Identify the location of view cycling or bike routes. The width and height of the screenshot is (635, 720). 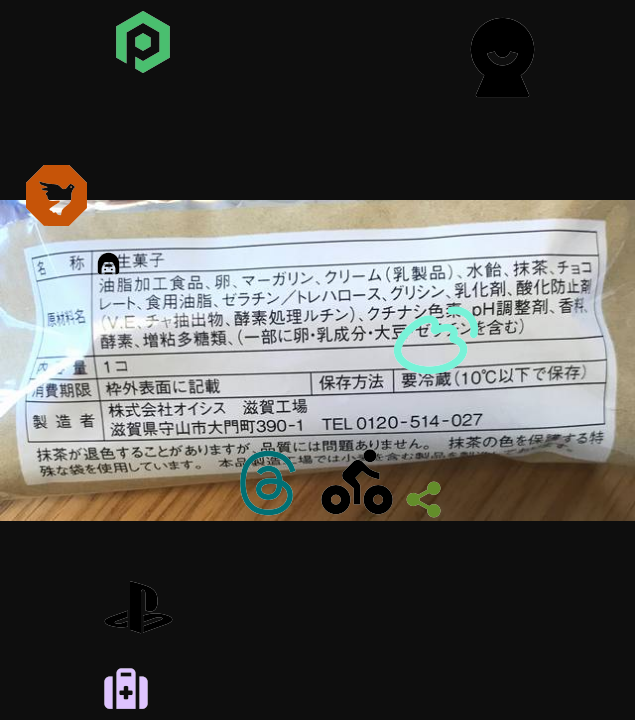
(357, 485).